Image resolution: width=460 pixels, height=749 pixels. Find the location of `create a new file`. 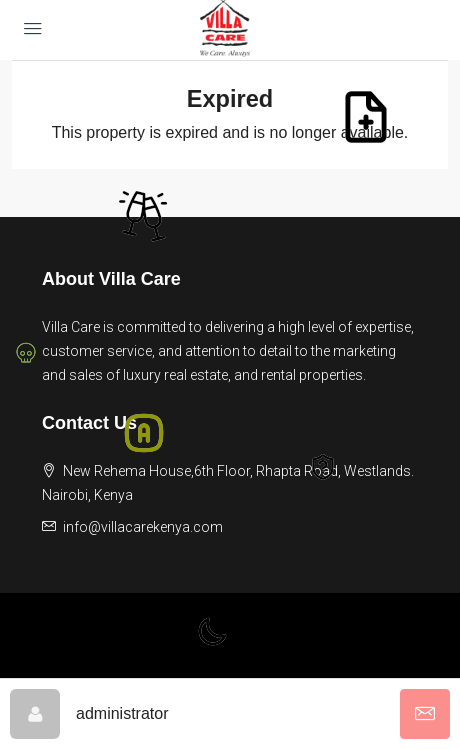

create a new file is located at coordinates (366, 117).